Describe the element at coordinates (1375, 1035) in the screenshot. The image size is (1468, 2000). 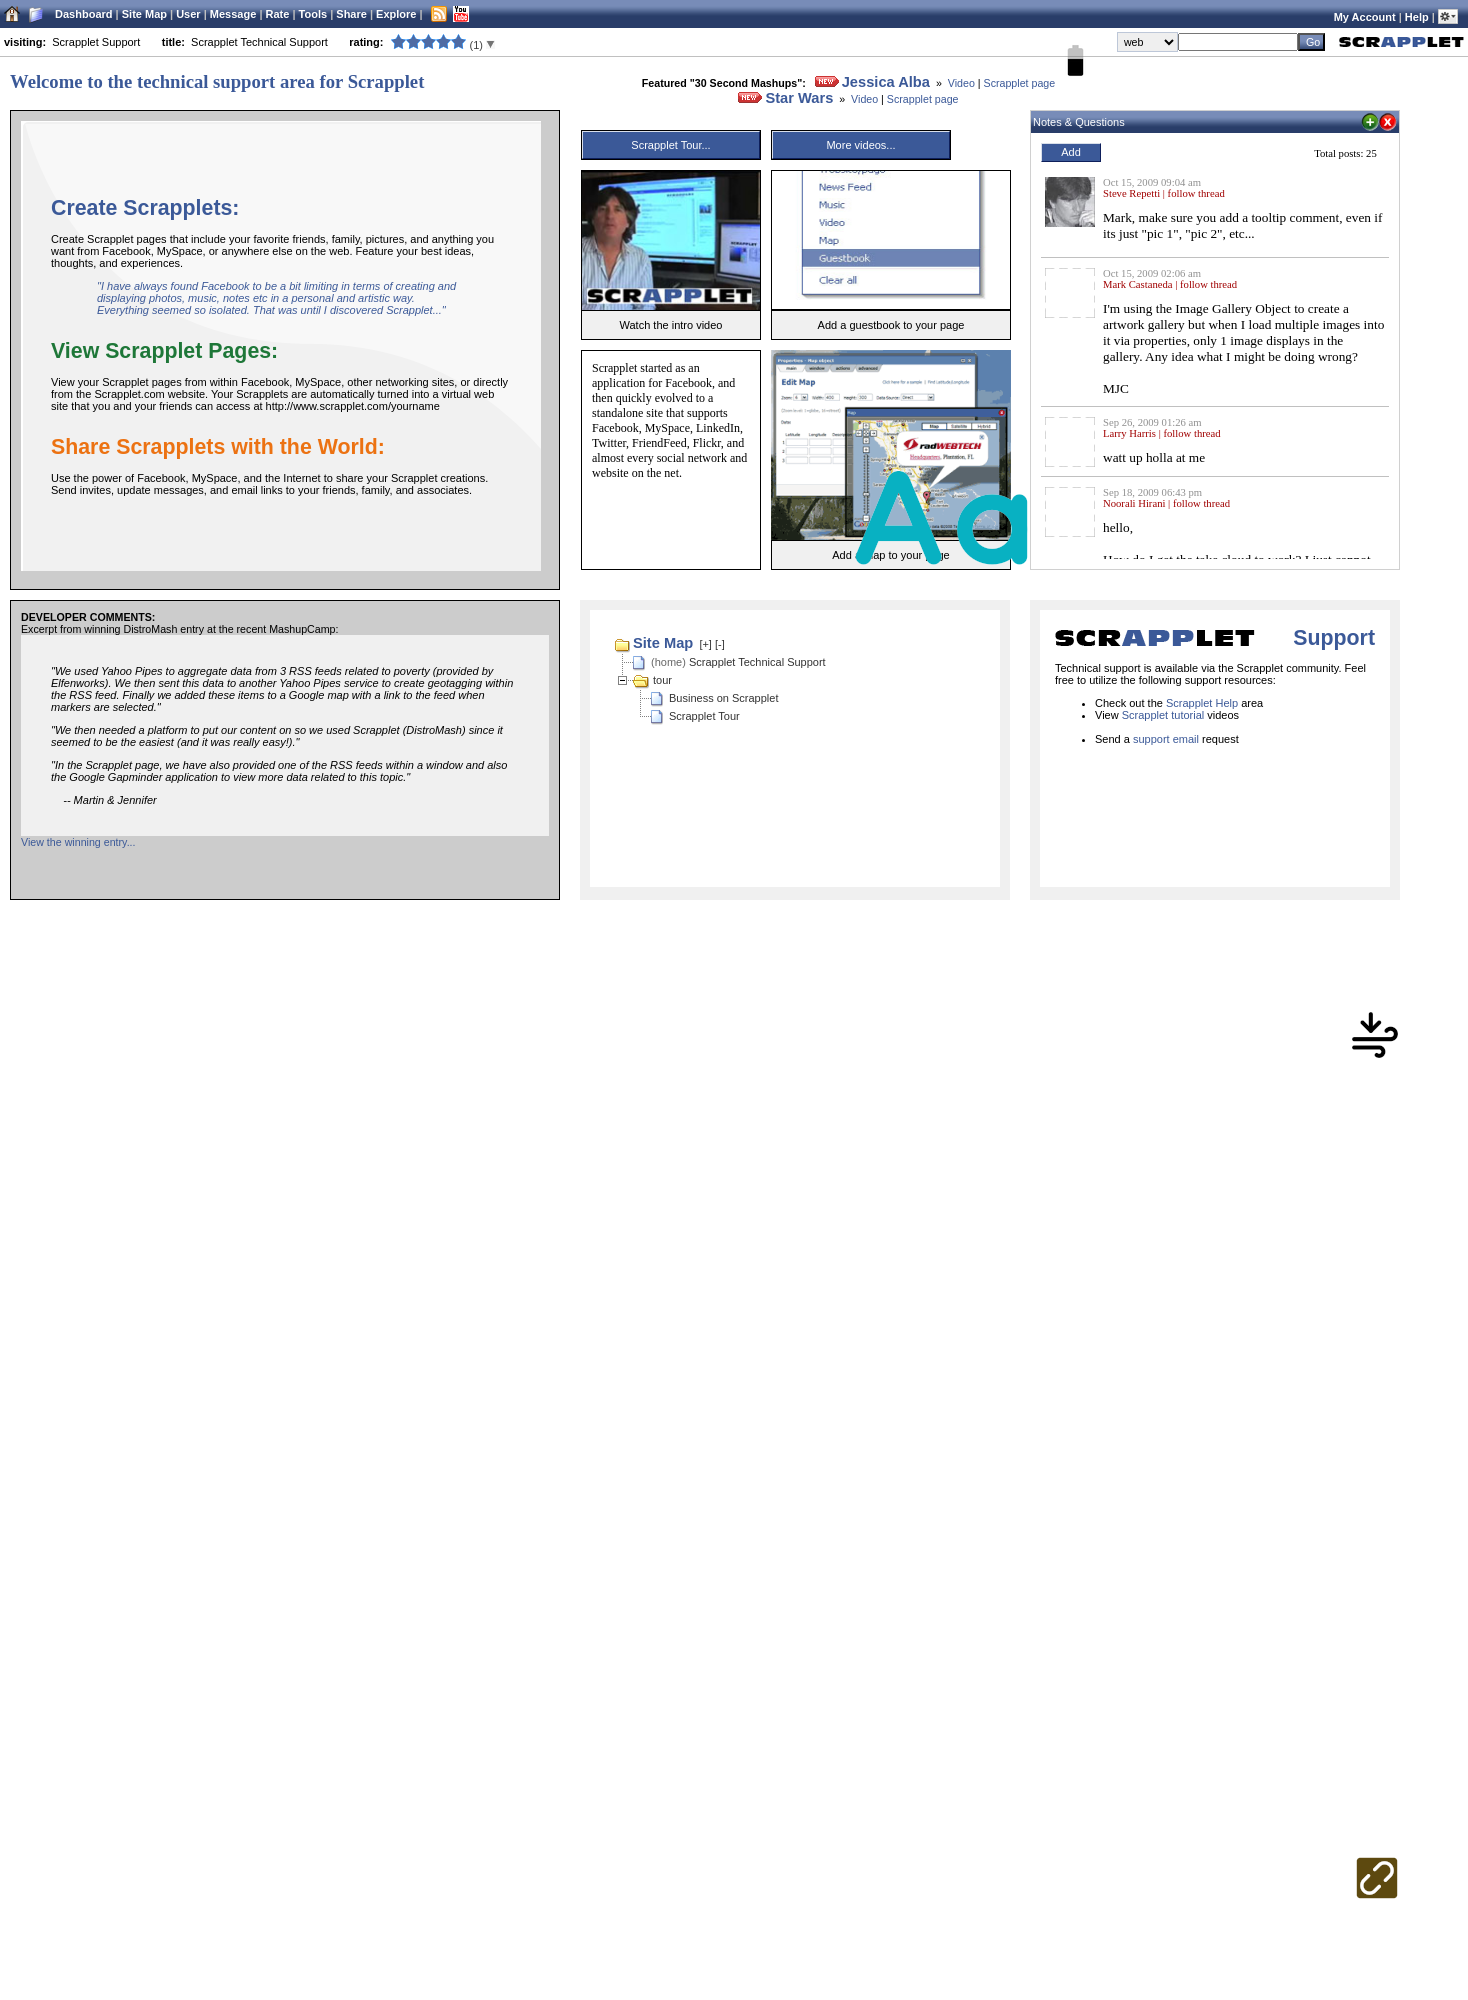
I see `indicates wind direction moving downward` at that location.